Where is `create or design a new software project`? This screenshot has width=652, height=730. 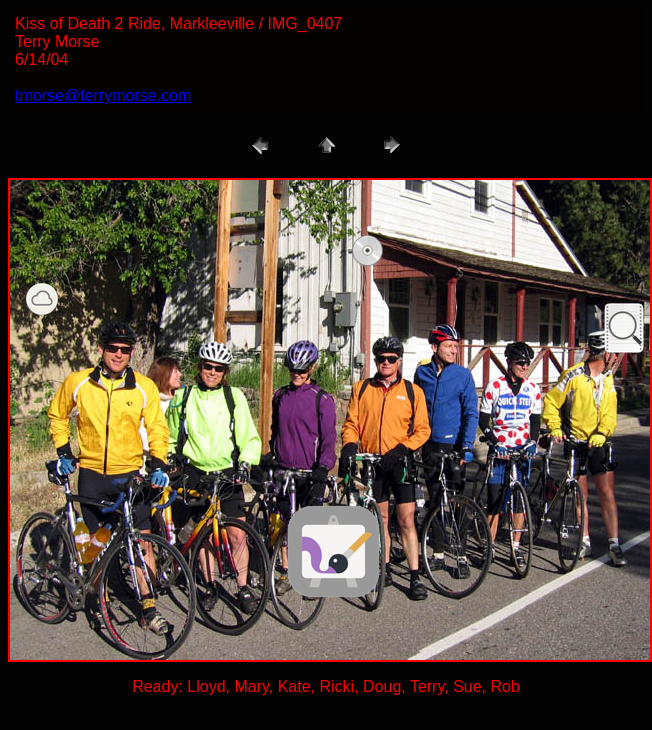
create or design a new software project is located at coordinates (333, 551).